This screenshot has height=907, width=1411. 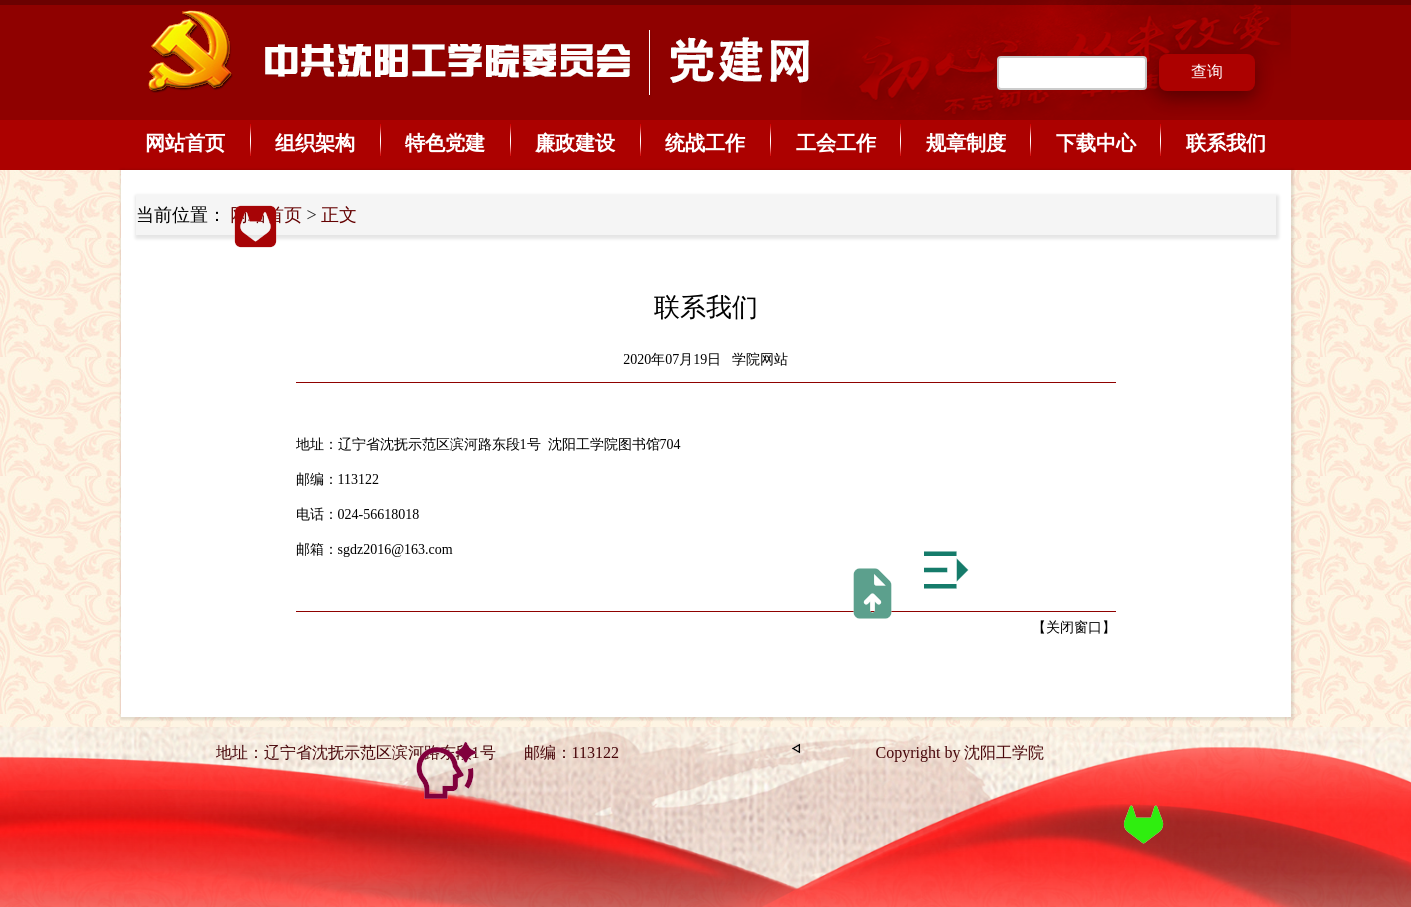 I want to click on play media in reverse, so click(x=796, y=748).